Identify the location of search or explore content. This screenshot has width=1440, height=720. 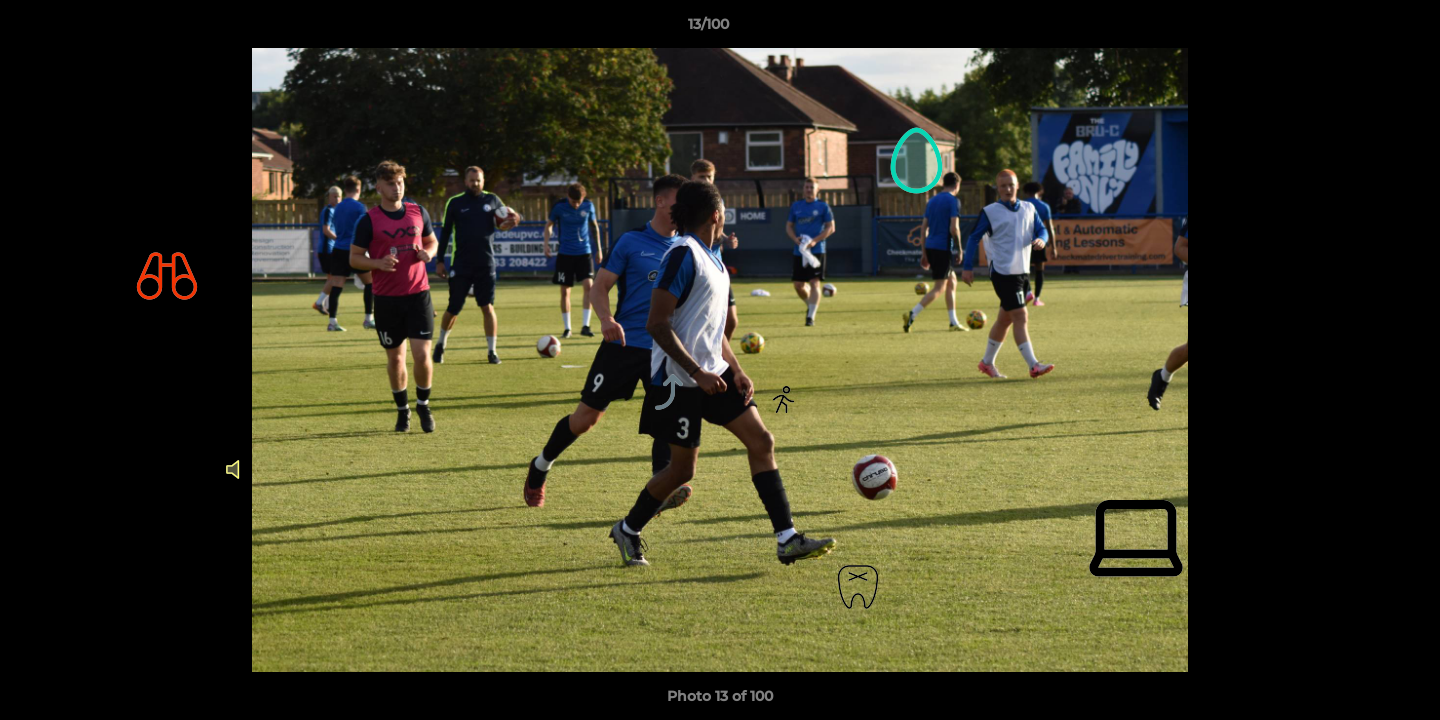
(167, 276).